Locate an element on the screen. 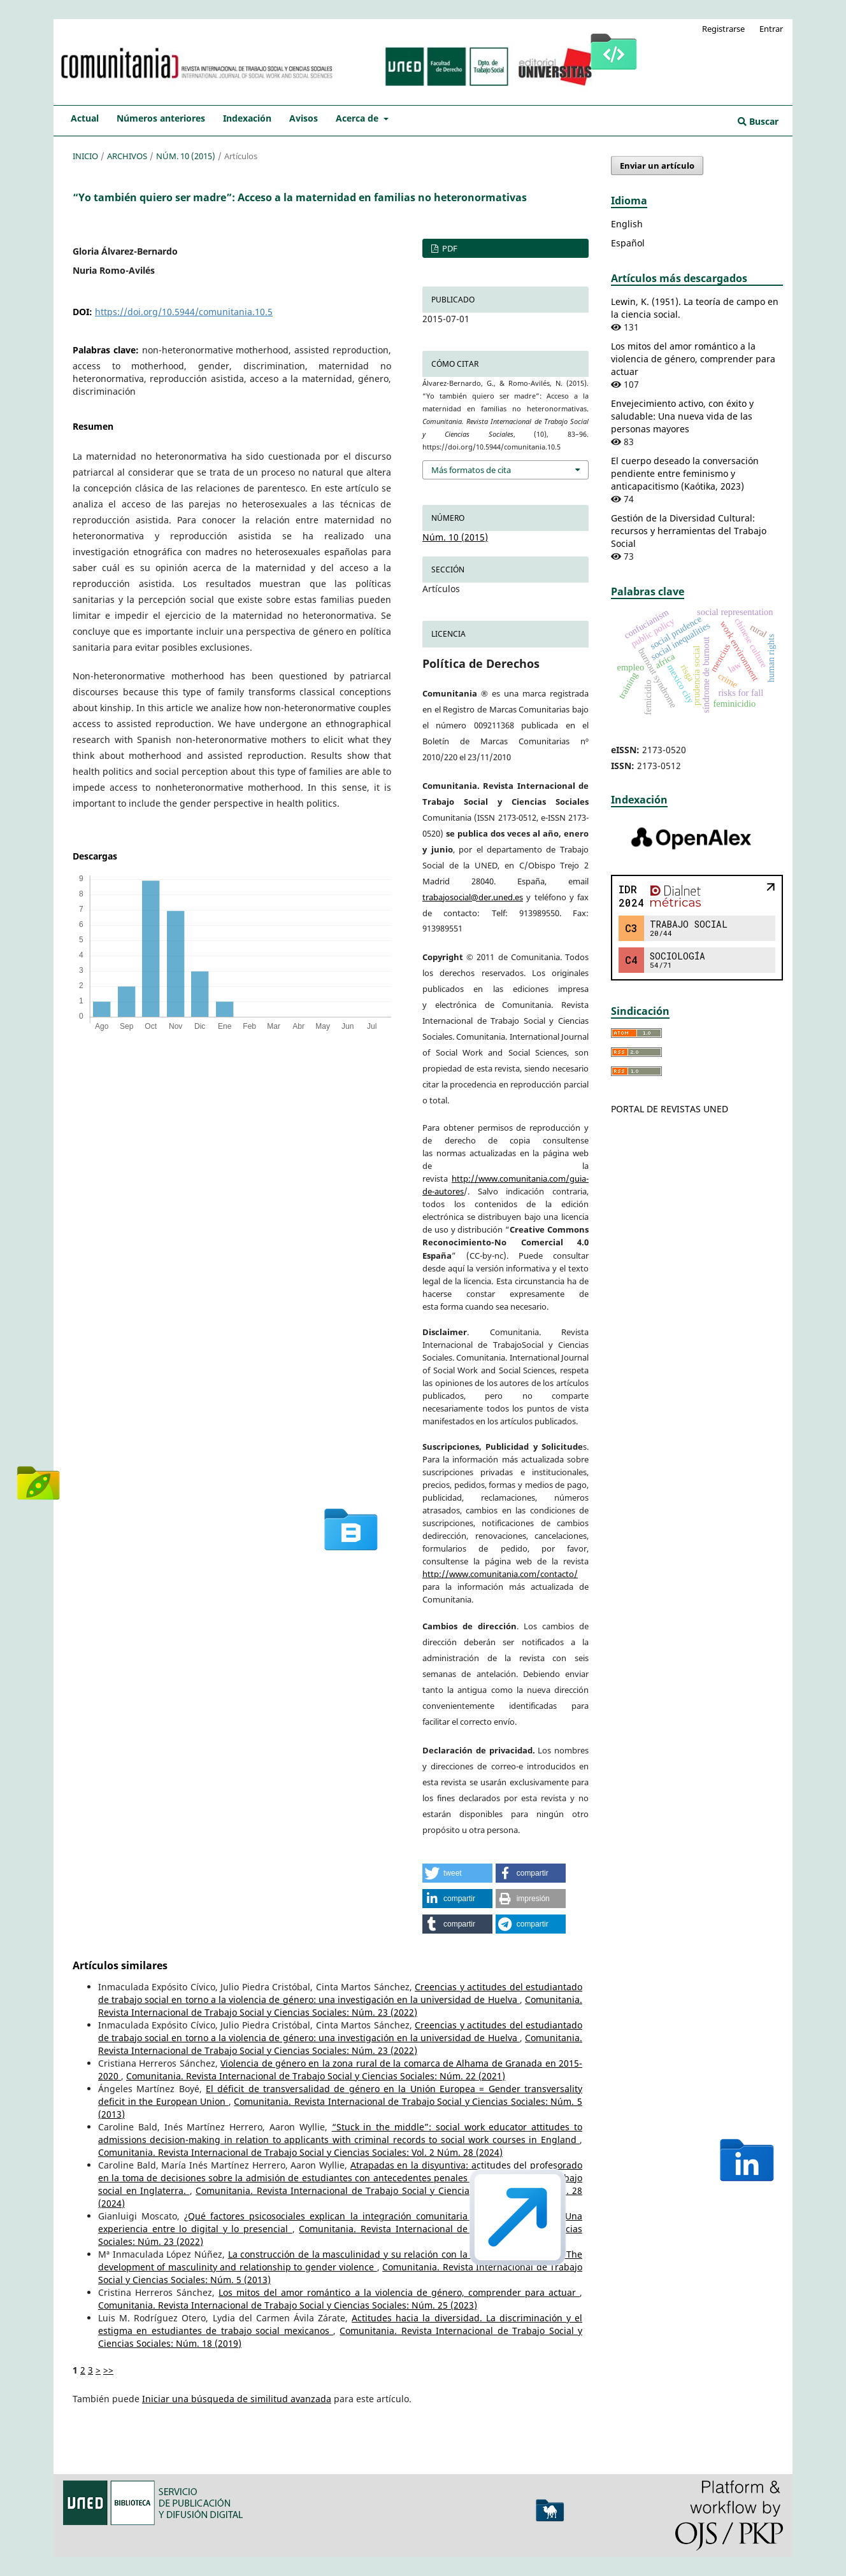 The image size is (846, 2576). open quixel bridge assets folder is located at coordinates (350, 1531).